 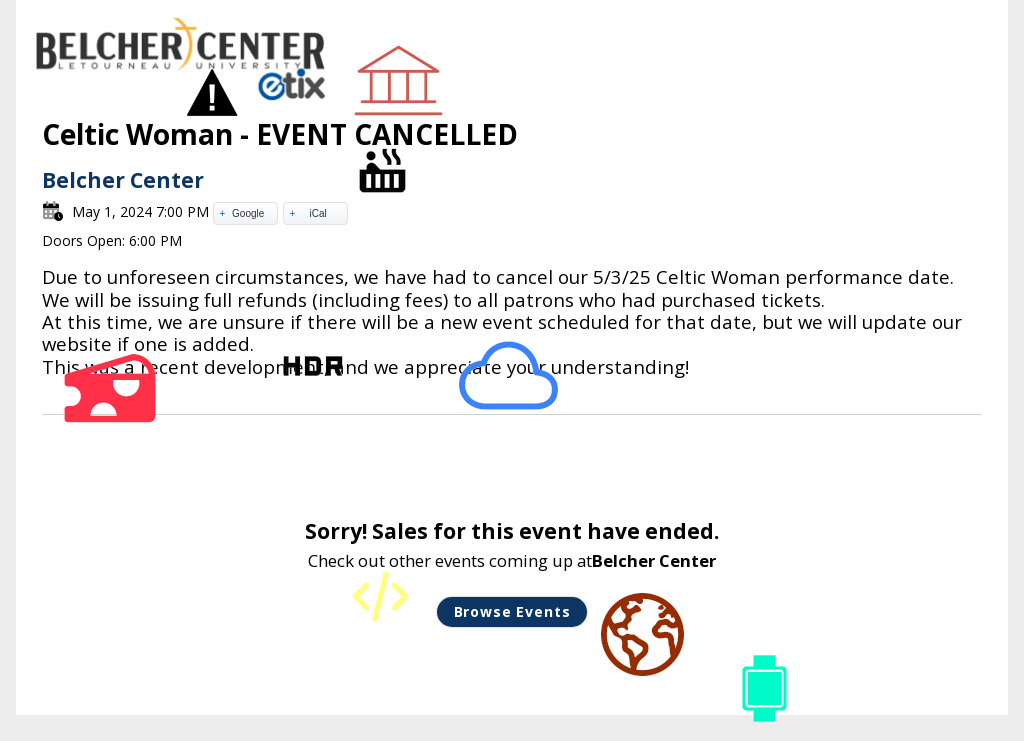 I want to click on enable HDR mode for photos, so click(x=313, y=366).